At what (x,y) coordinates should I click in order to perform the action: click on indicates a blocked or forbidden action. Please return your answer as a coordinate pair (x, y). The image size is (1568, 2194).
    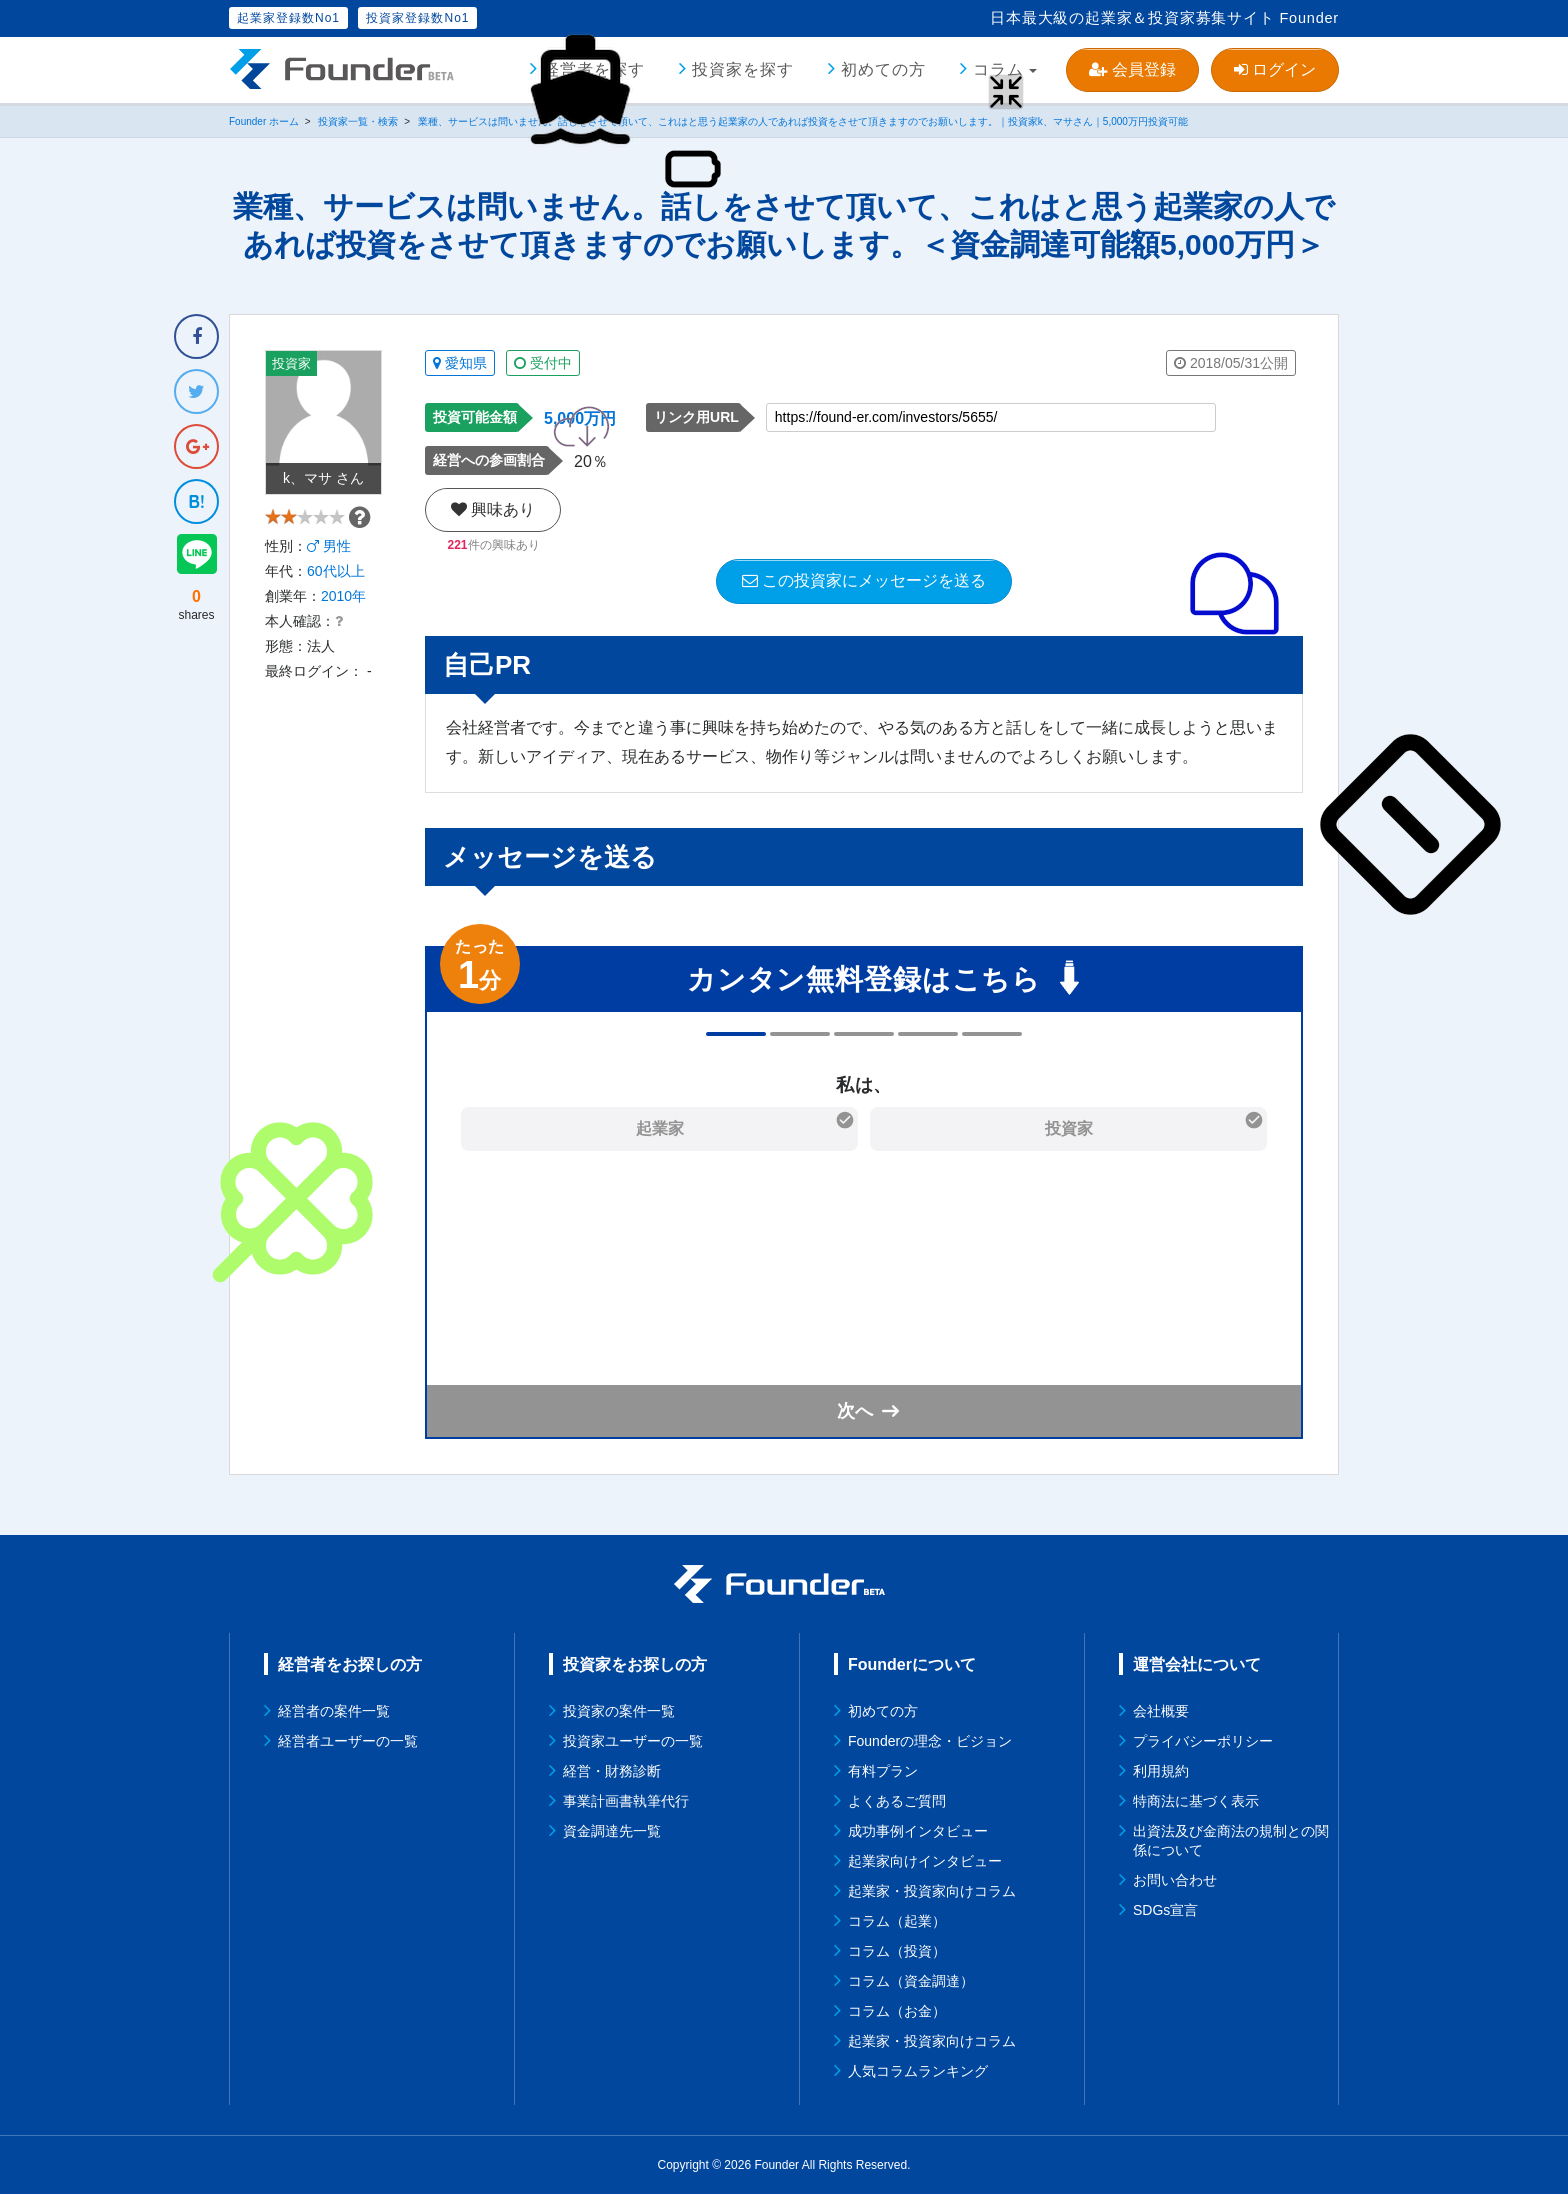
    Looking at the image, I should click on (1410, 824).